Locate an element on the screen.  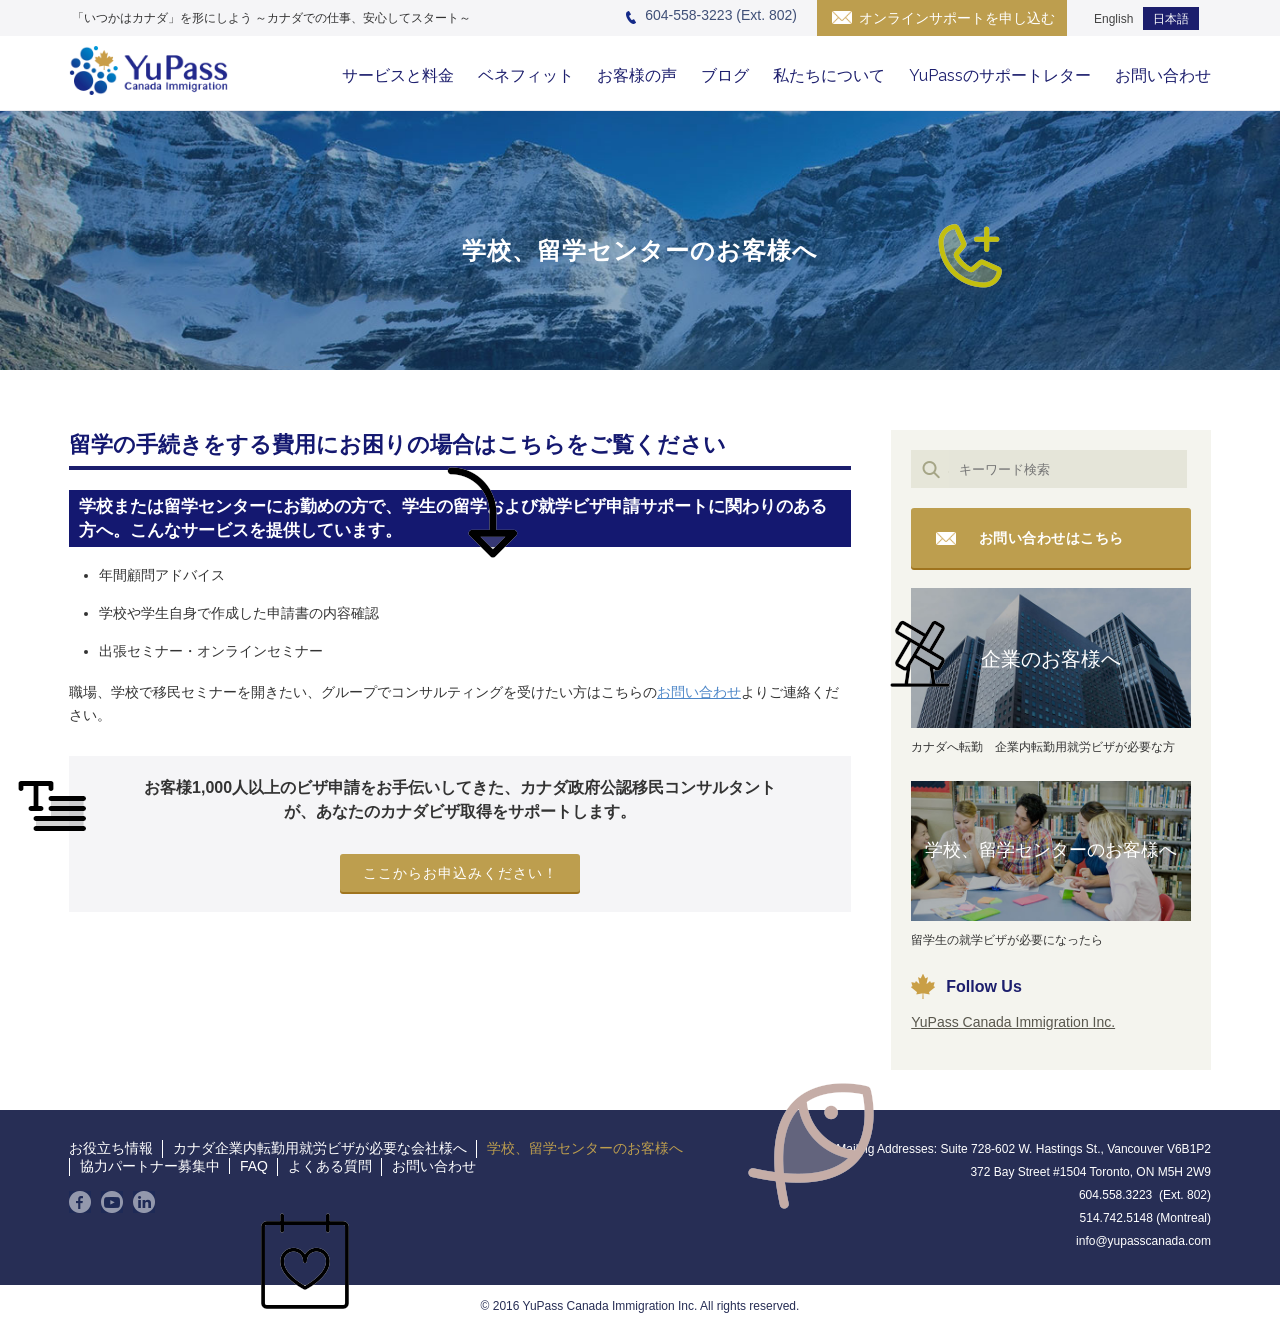
add a new contact is located at coordinates (971, 254).